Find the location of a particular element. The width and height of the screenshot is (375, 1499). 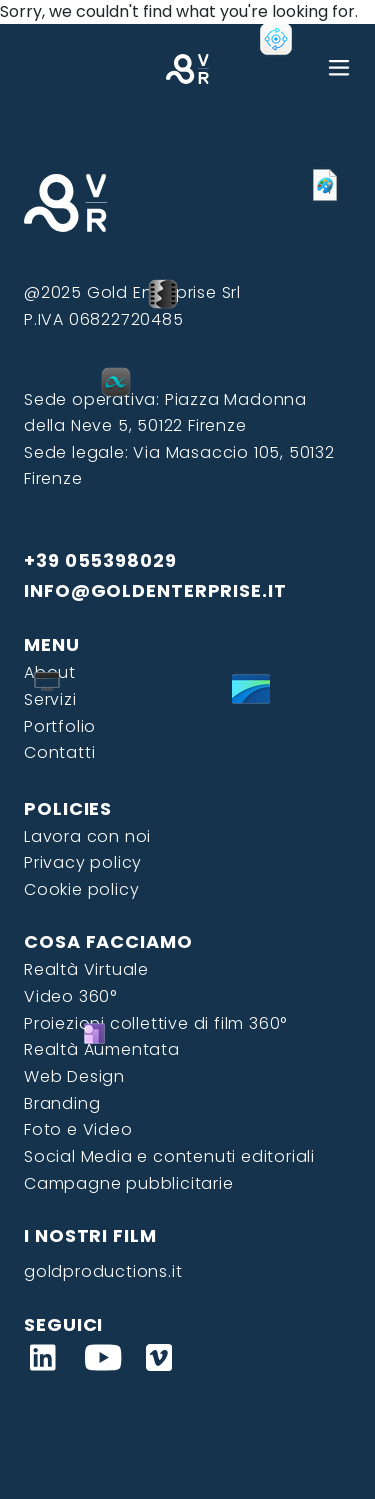

access TV or display settings is located at coordinates (47, 680).